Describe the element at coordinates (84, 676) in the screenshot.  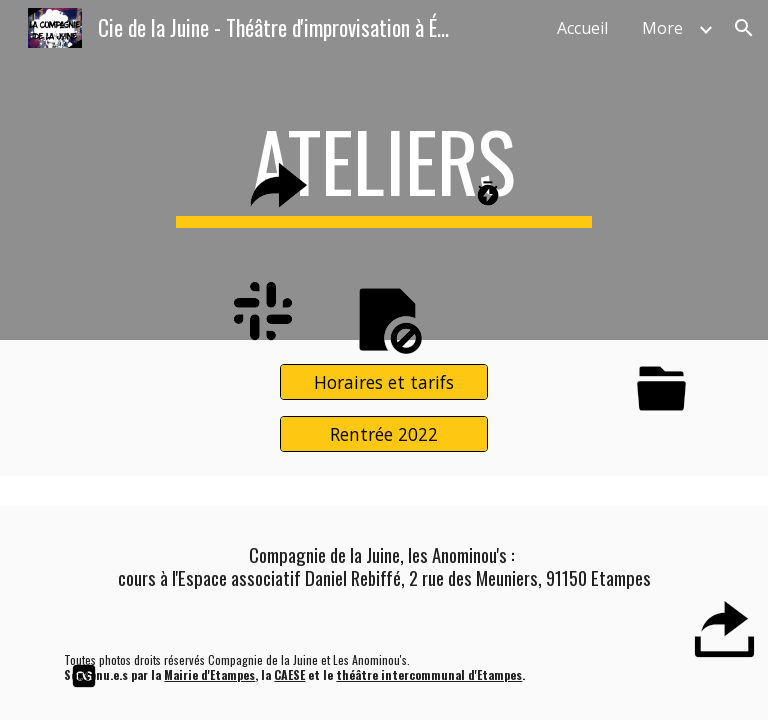
I see `open Last.fm profile or music scrobbling` at that location.